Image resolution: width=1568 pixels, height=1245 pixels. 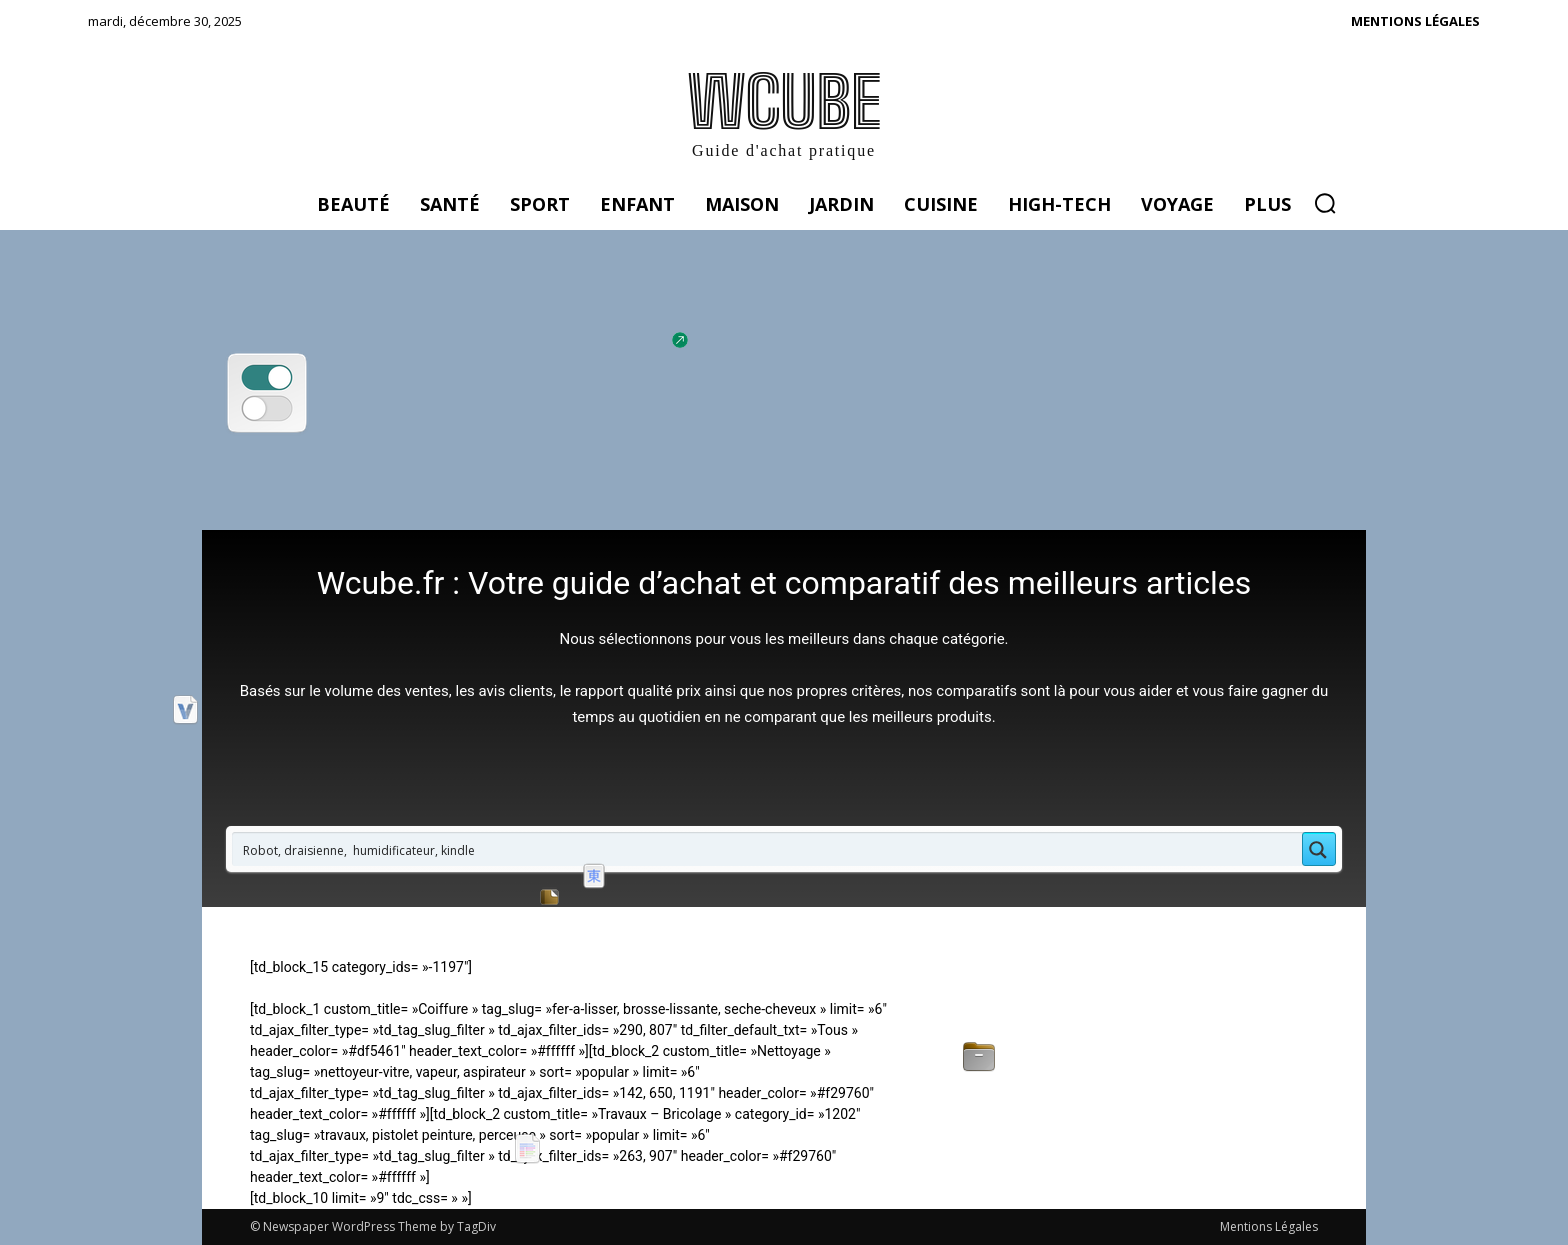 What do you see at coordinates (267, 393) in the screenshot?
I see `open desktop preferences or system settings` at bounding box center [267, 393].